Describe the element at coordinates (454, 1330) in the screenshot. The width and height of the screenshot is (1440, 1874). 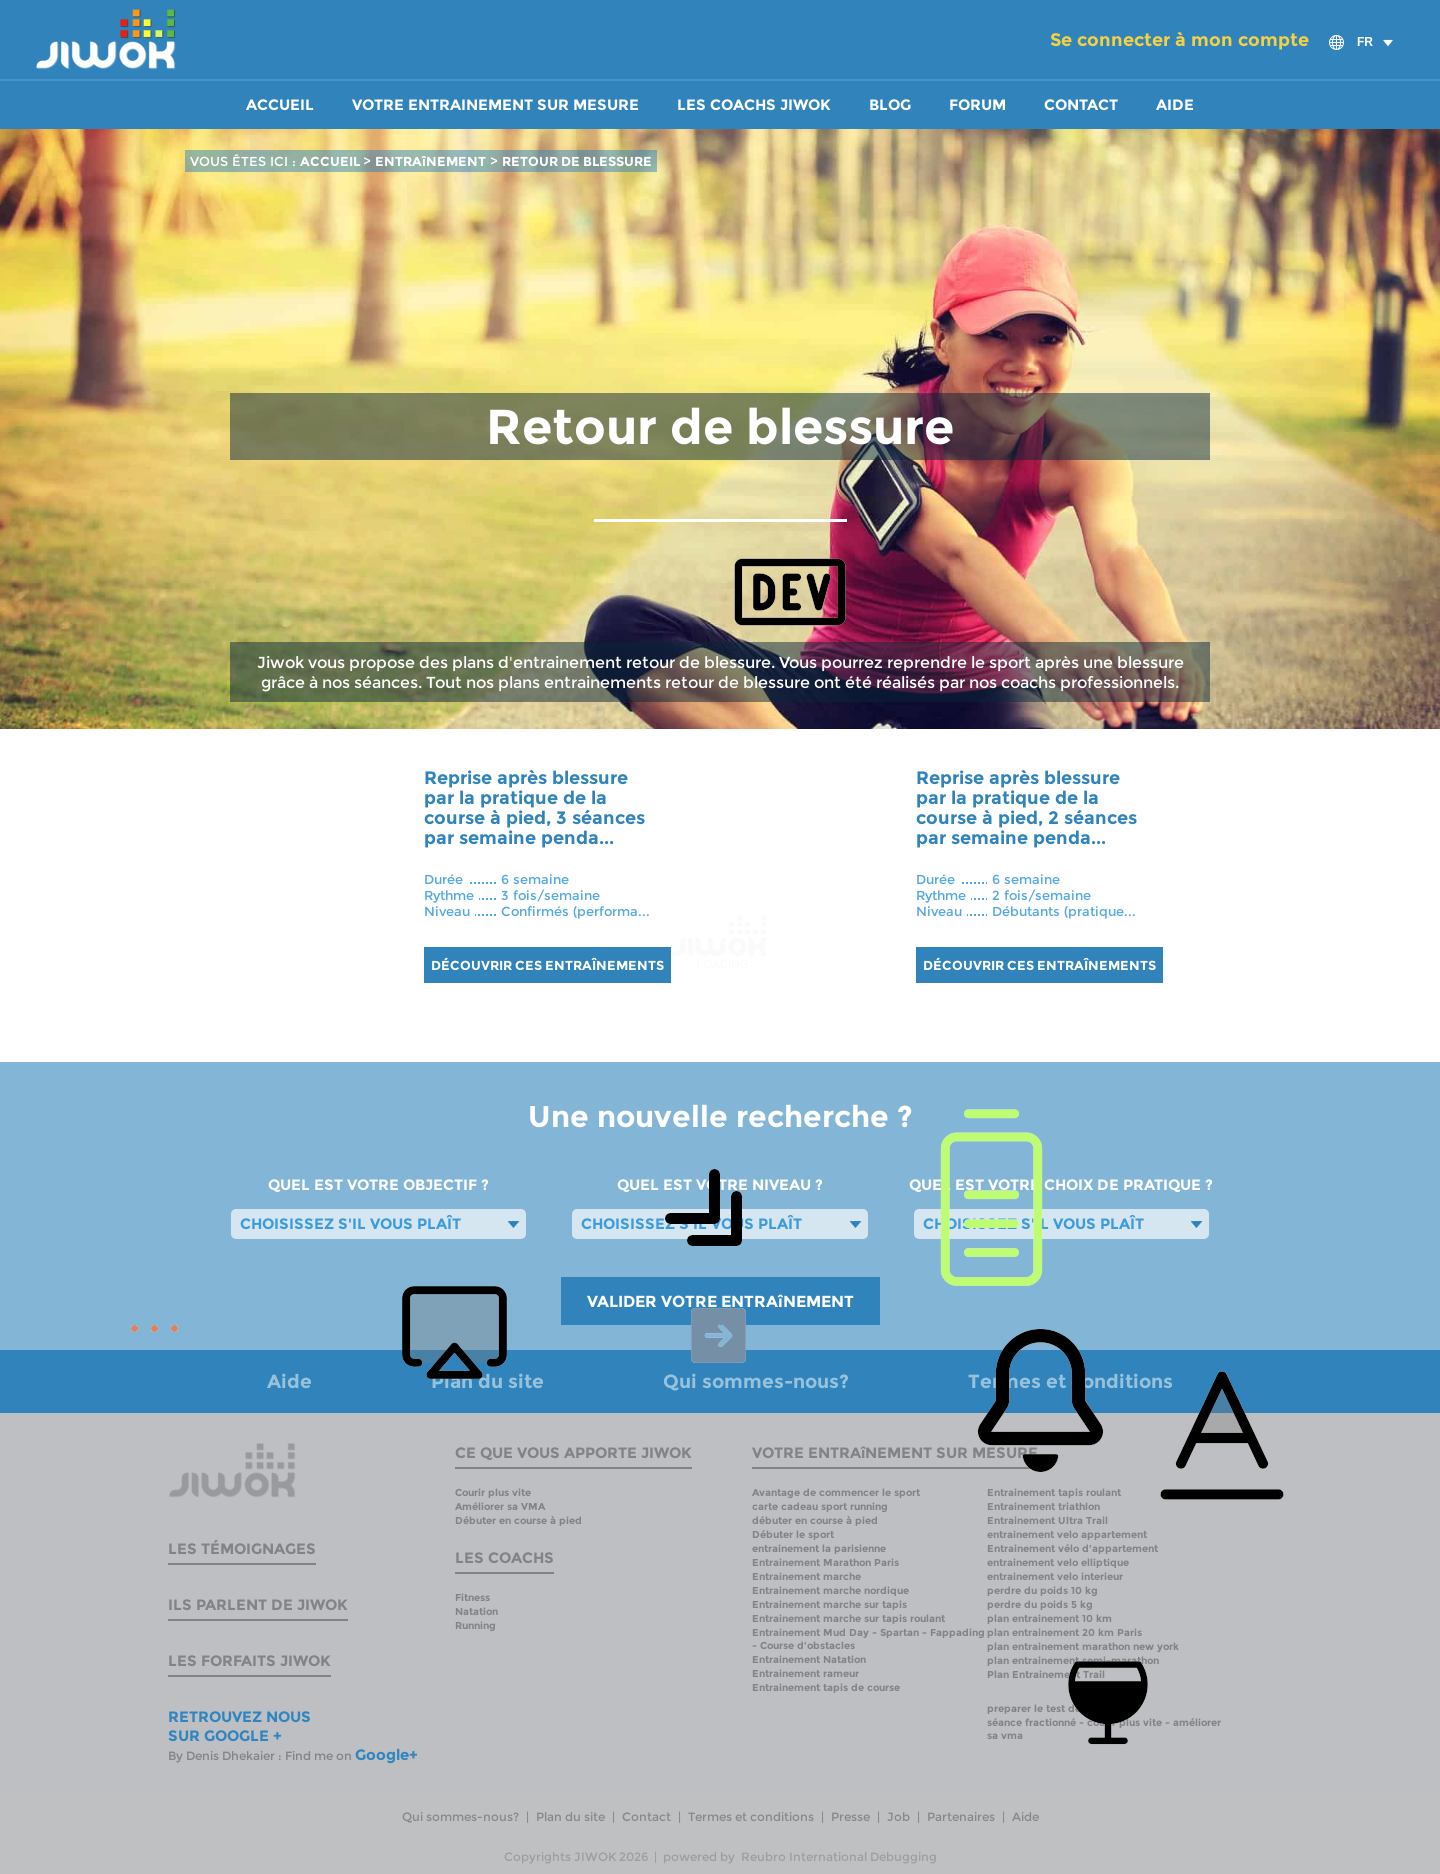
I see `stream content to an external display` at that location.